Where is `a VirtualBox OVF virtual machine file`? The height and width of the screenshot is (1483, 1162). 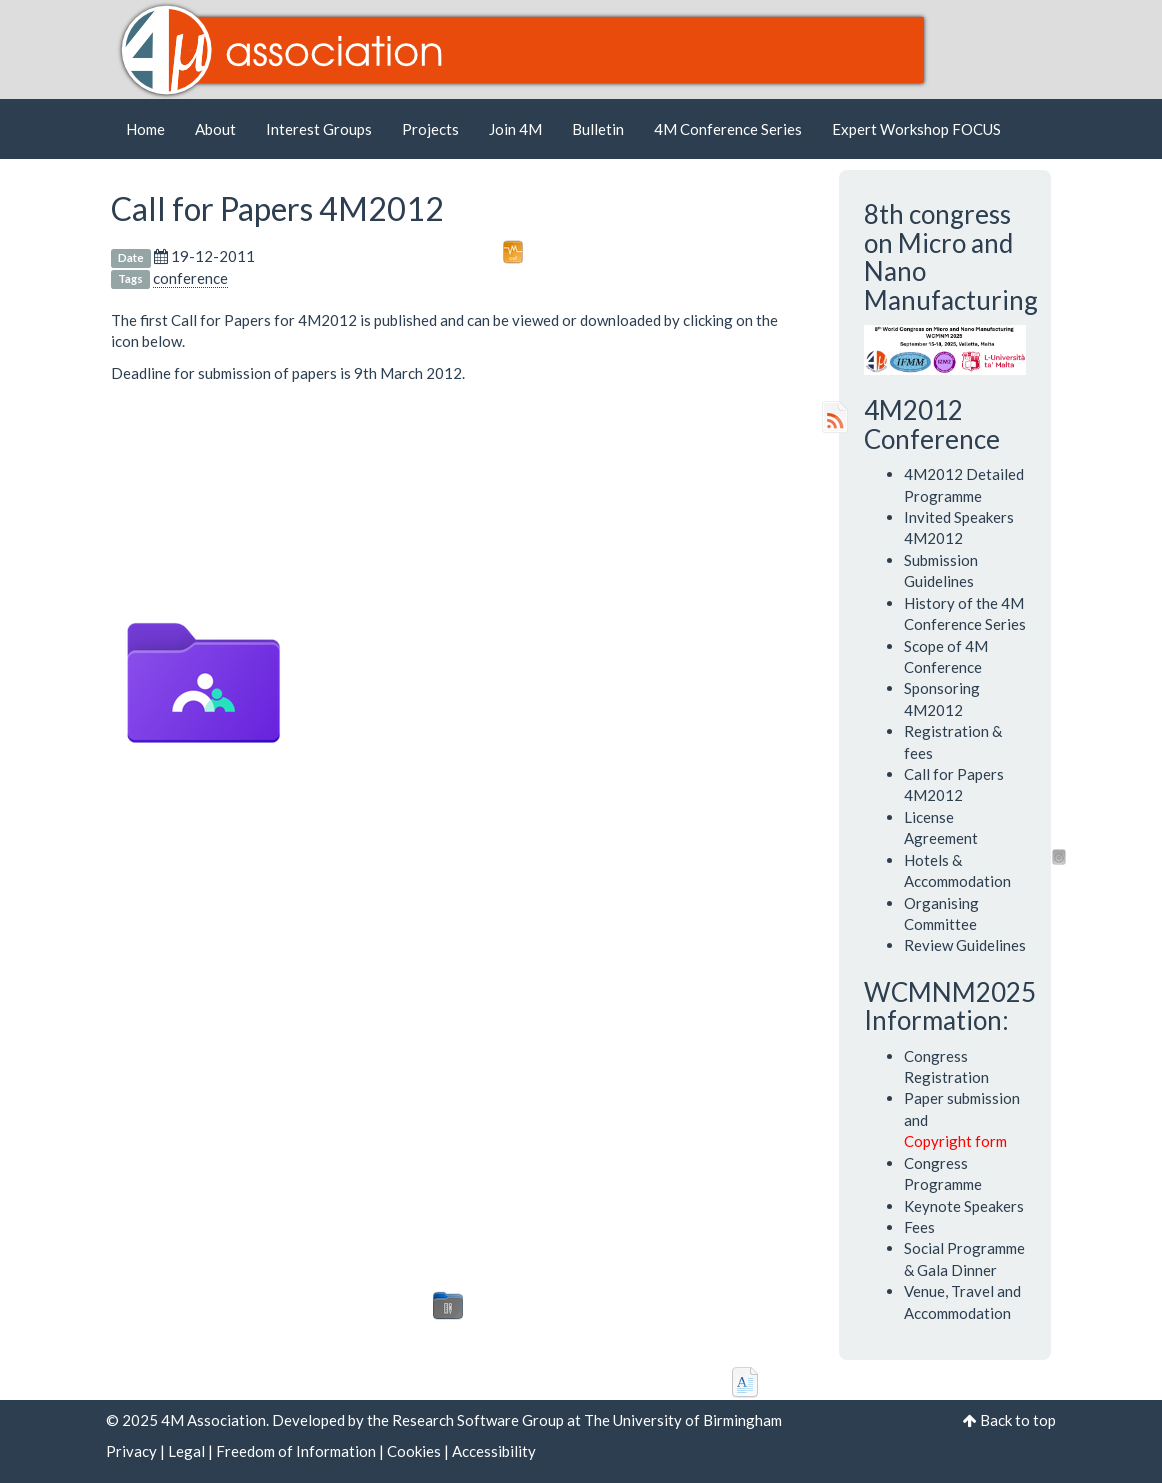
a VirtualBox OVF virtual machine file is located at coordinates (513, 252).